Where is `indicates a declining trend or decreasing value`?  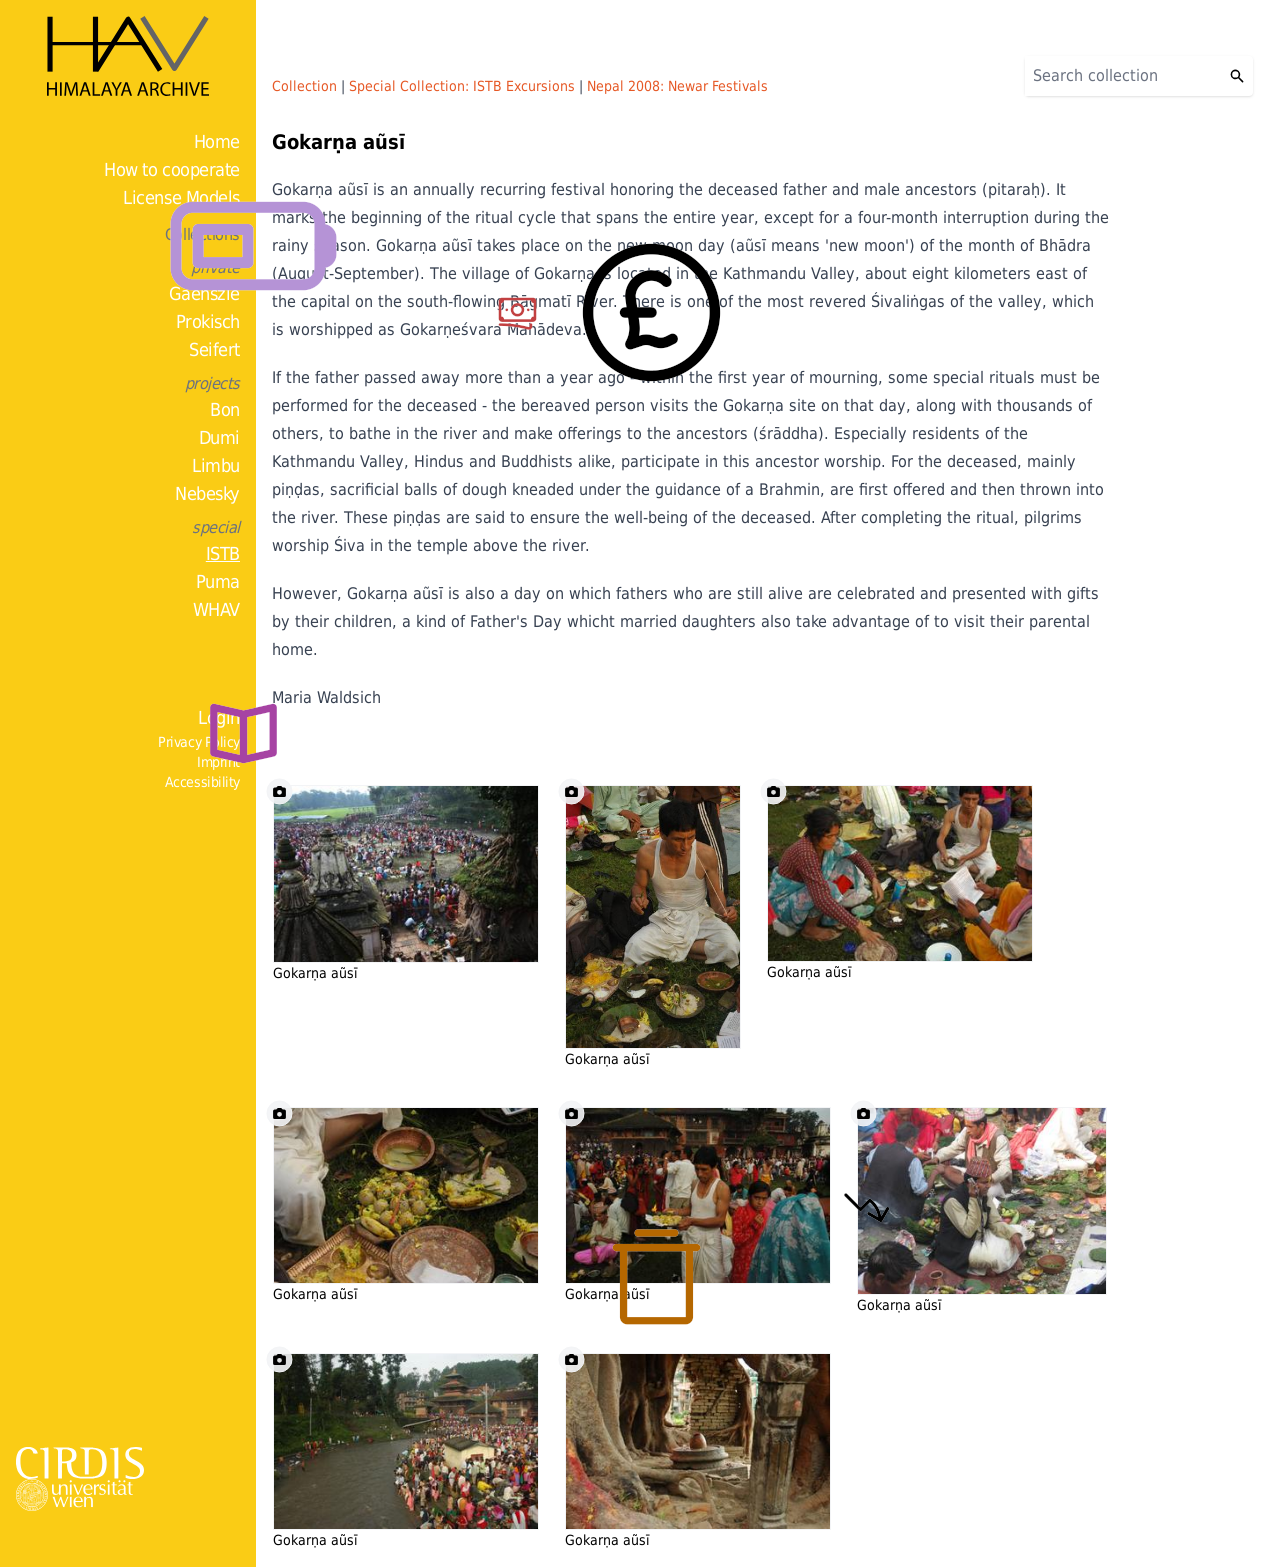 indicates a declining trend or decreasing value is located at coordinates (867, 1208).